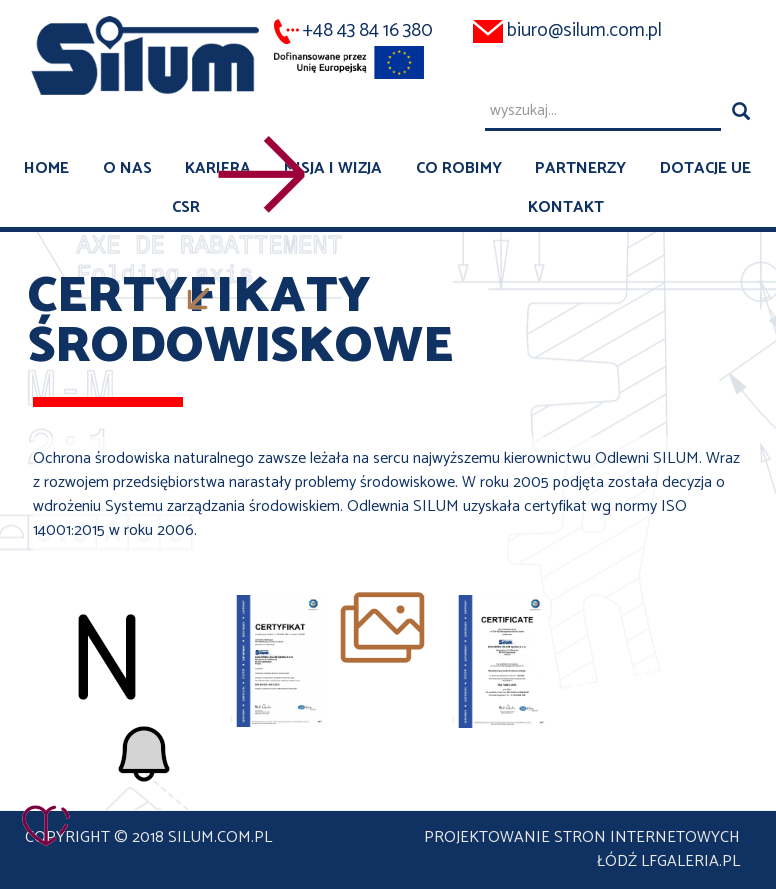 Image resolution: width=776 pixels, height=889 pixels. I want to click on navigate to the next item or screen, so click(261, 170).